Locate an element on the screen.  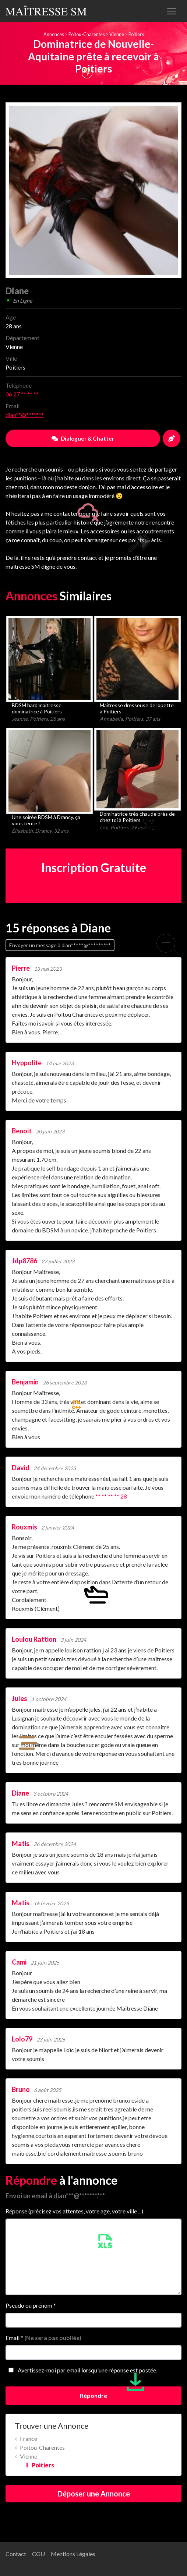
download a file or content is located at coordinates (135, 2382).